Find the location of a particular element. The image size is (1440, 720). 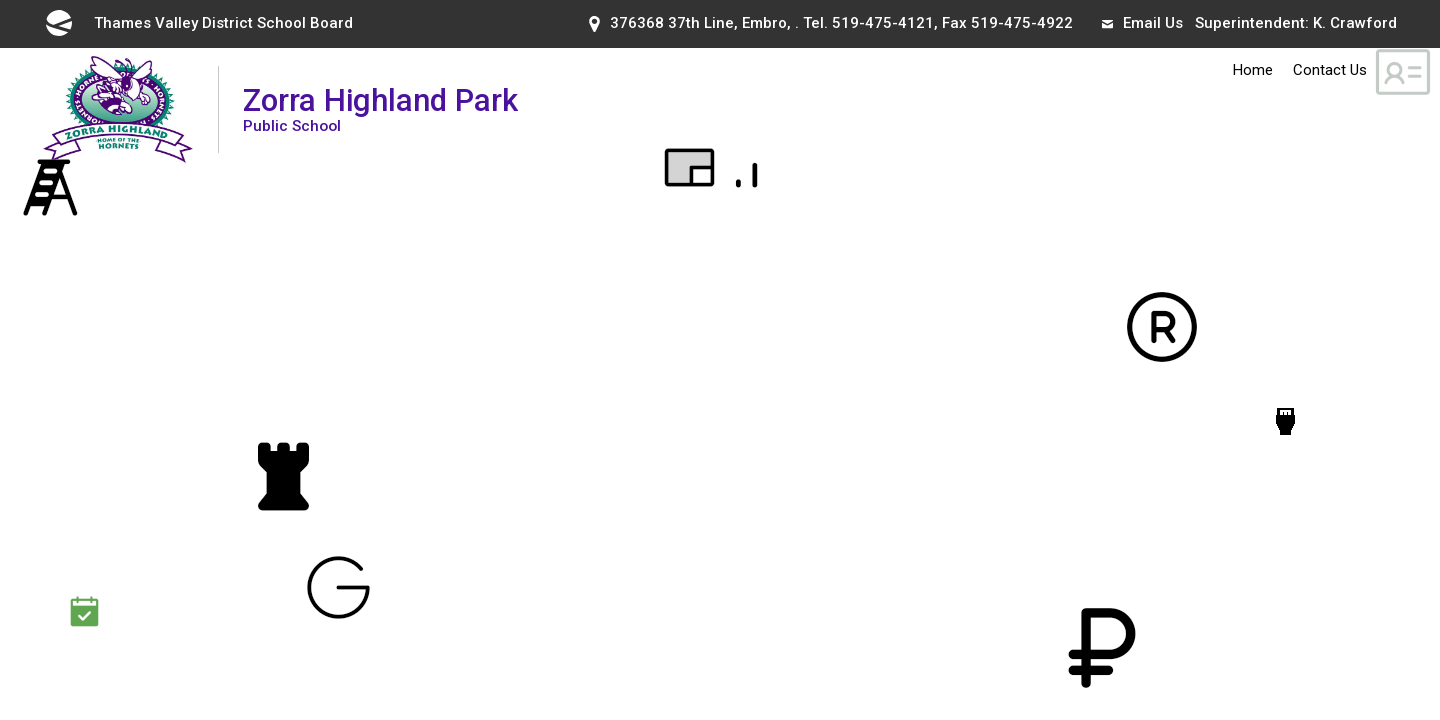

access tools or equipment section is located at coordinates (51, 187).